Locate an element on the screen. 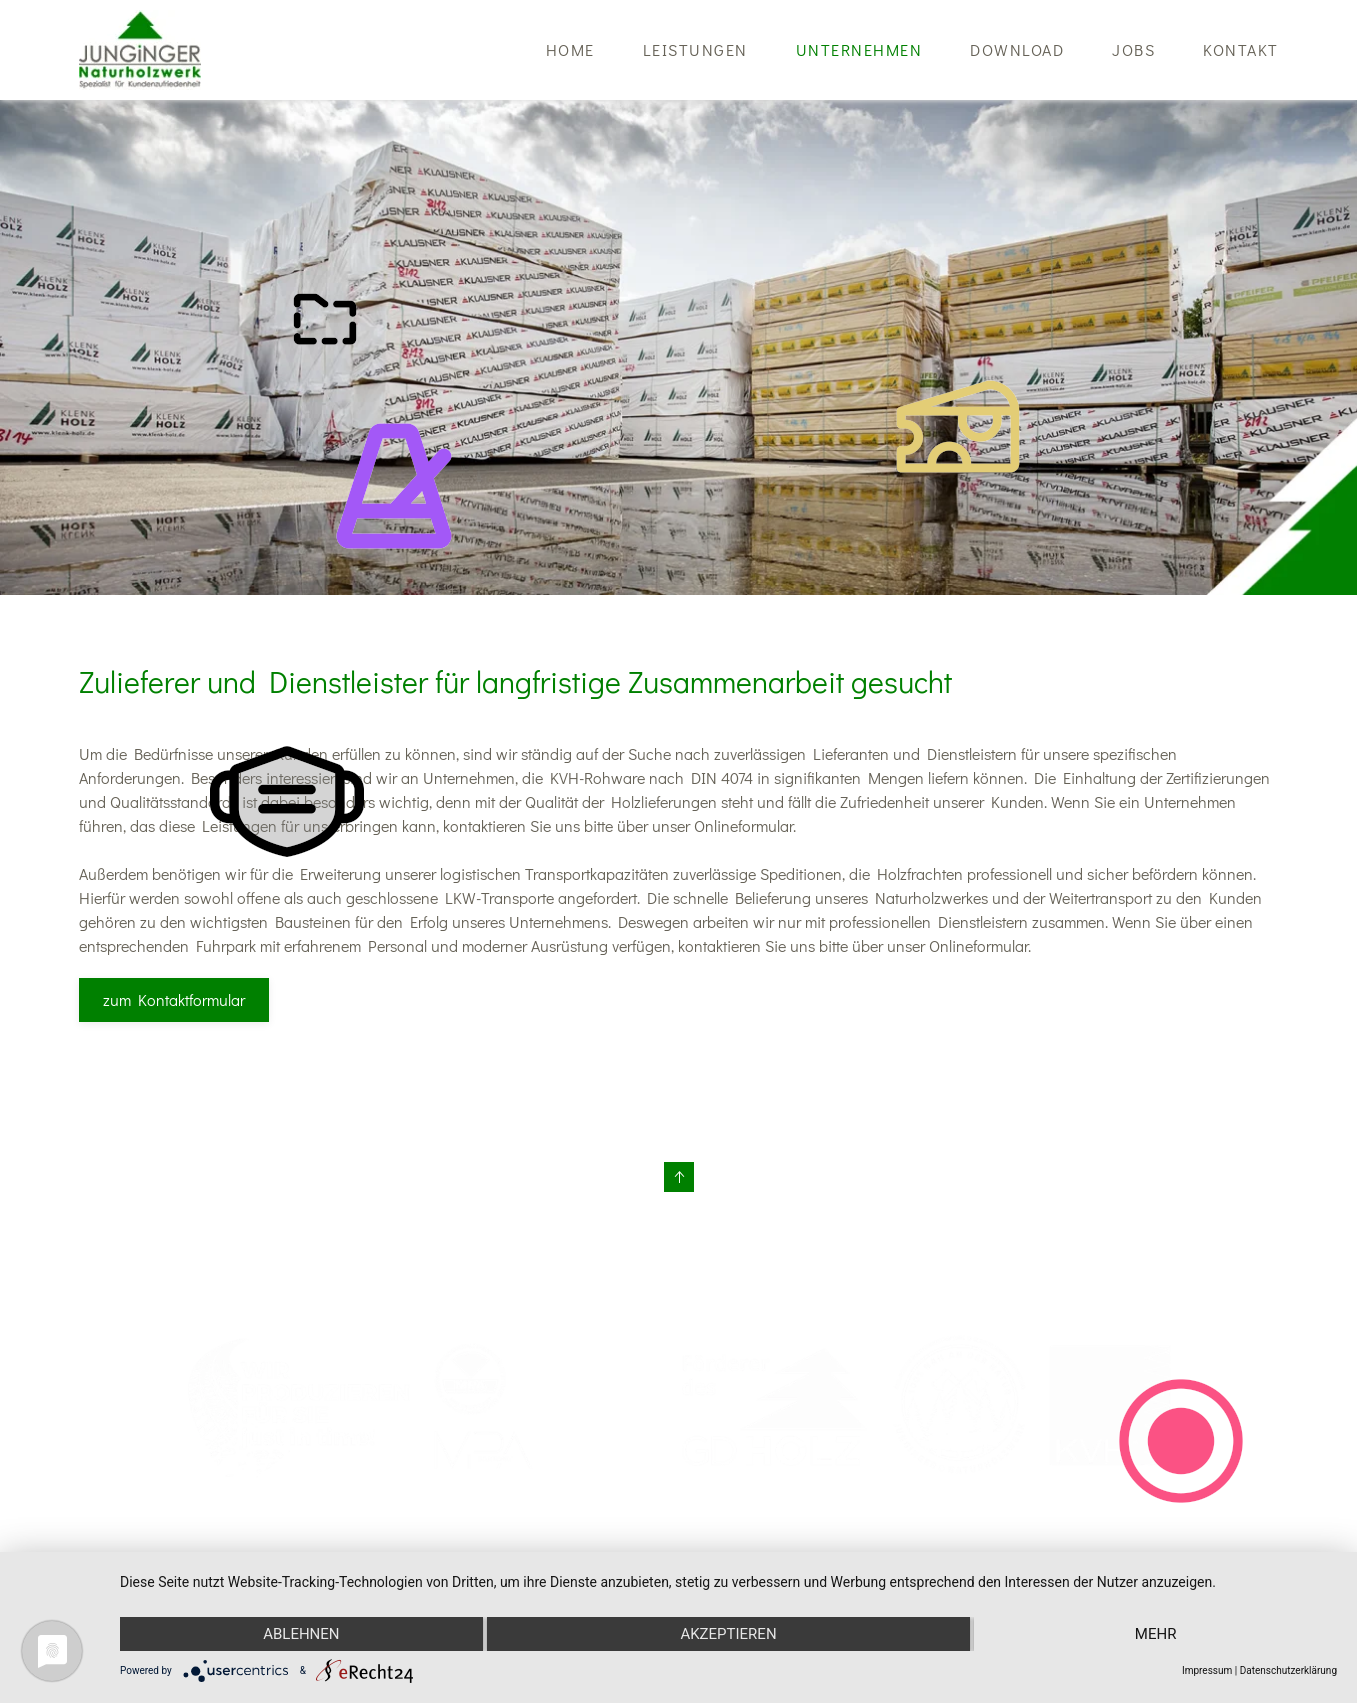 Image resolution: width=1357 pixels, height=1703 pixels. adjust tempo or timing settings is located at coordinates (394, 486).